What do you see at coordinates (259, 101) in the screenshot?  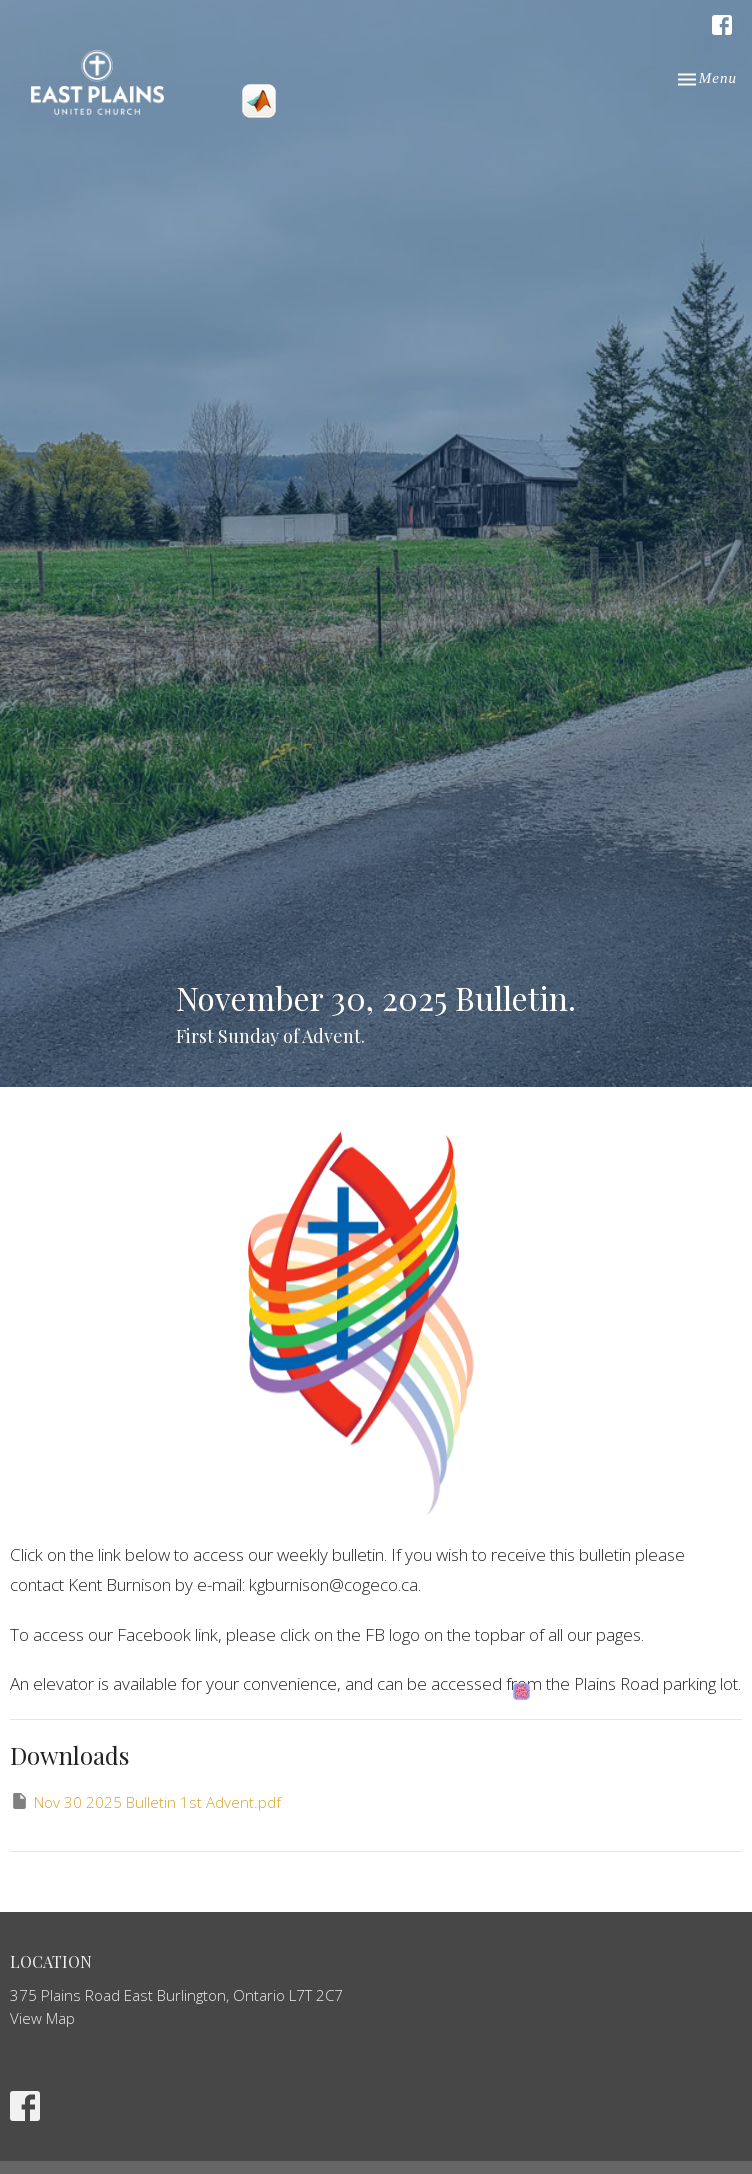 I see `open MATLAB application` at bounding box center [259, 101].